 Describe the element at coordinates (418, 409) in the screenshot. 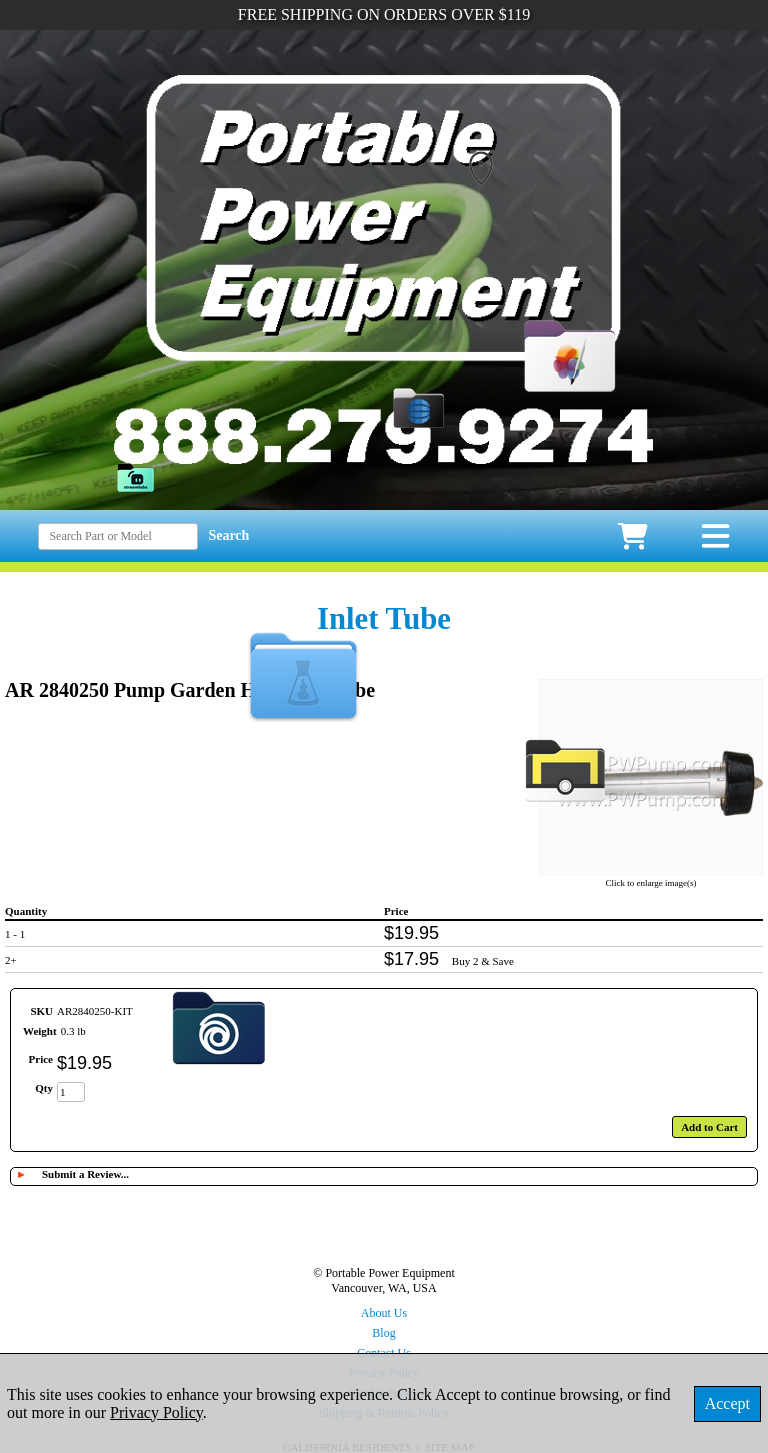

I see `open dynamodb database files folder` at that location.